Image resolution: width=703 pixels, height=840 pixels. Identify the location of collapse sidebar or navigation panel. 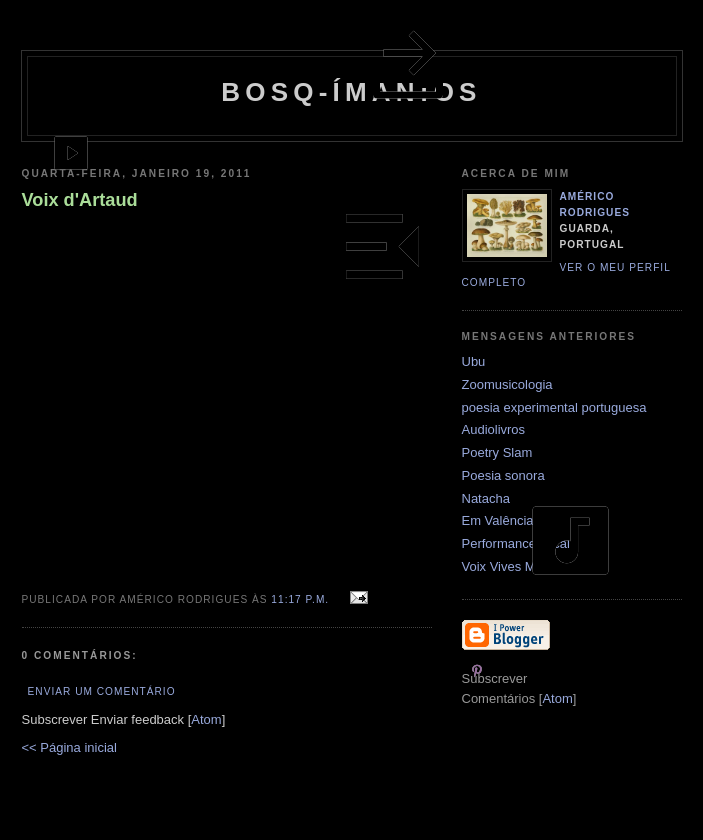
(382, 246).